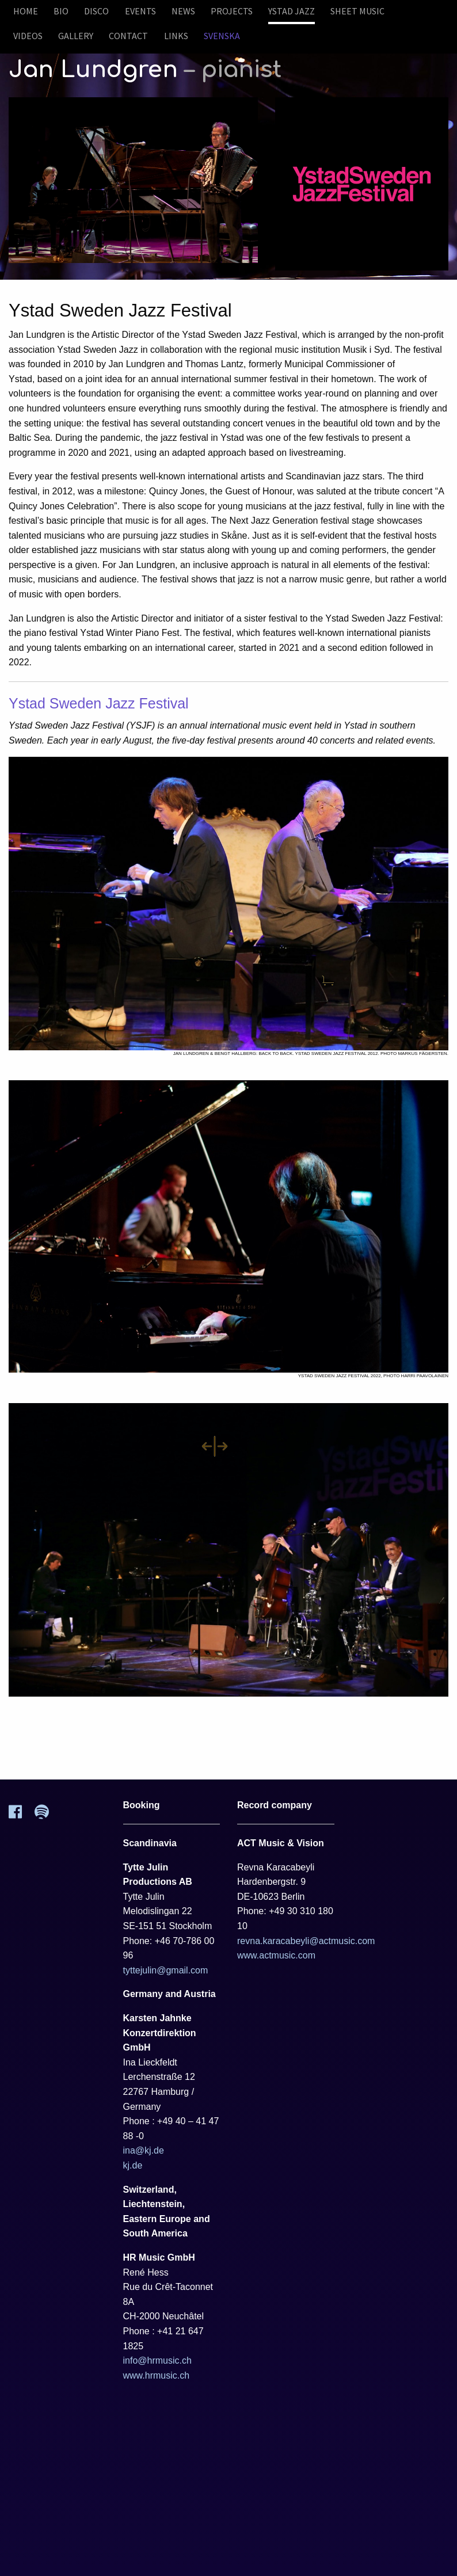  I want to click on expand content horizontally, so click(215, 1446).